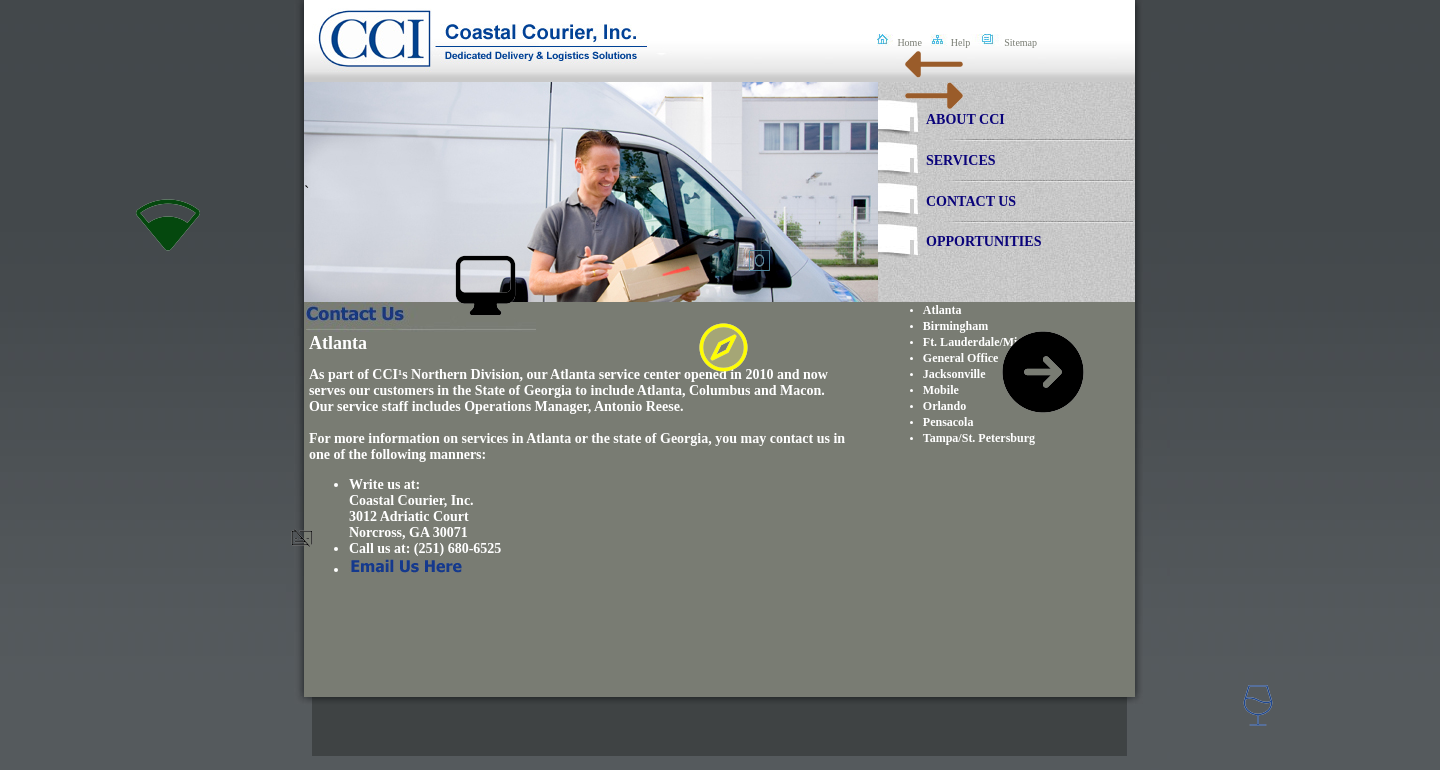  Describe the element at coordinates (934, 80) in the screenshot. I see `swap or exchange items` at that location.